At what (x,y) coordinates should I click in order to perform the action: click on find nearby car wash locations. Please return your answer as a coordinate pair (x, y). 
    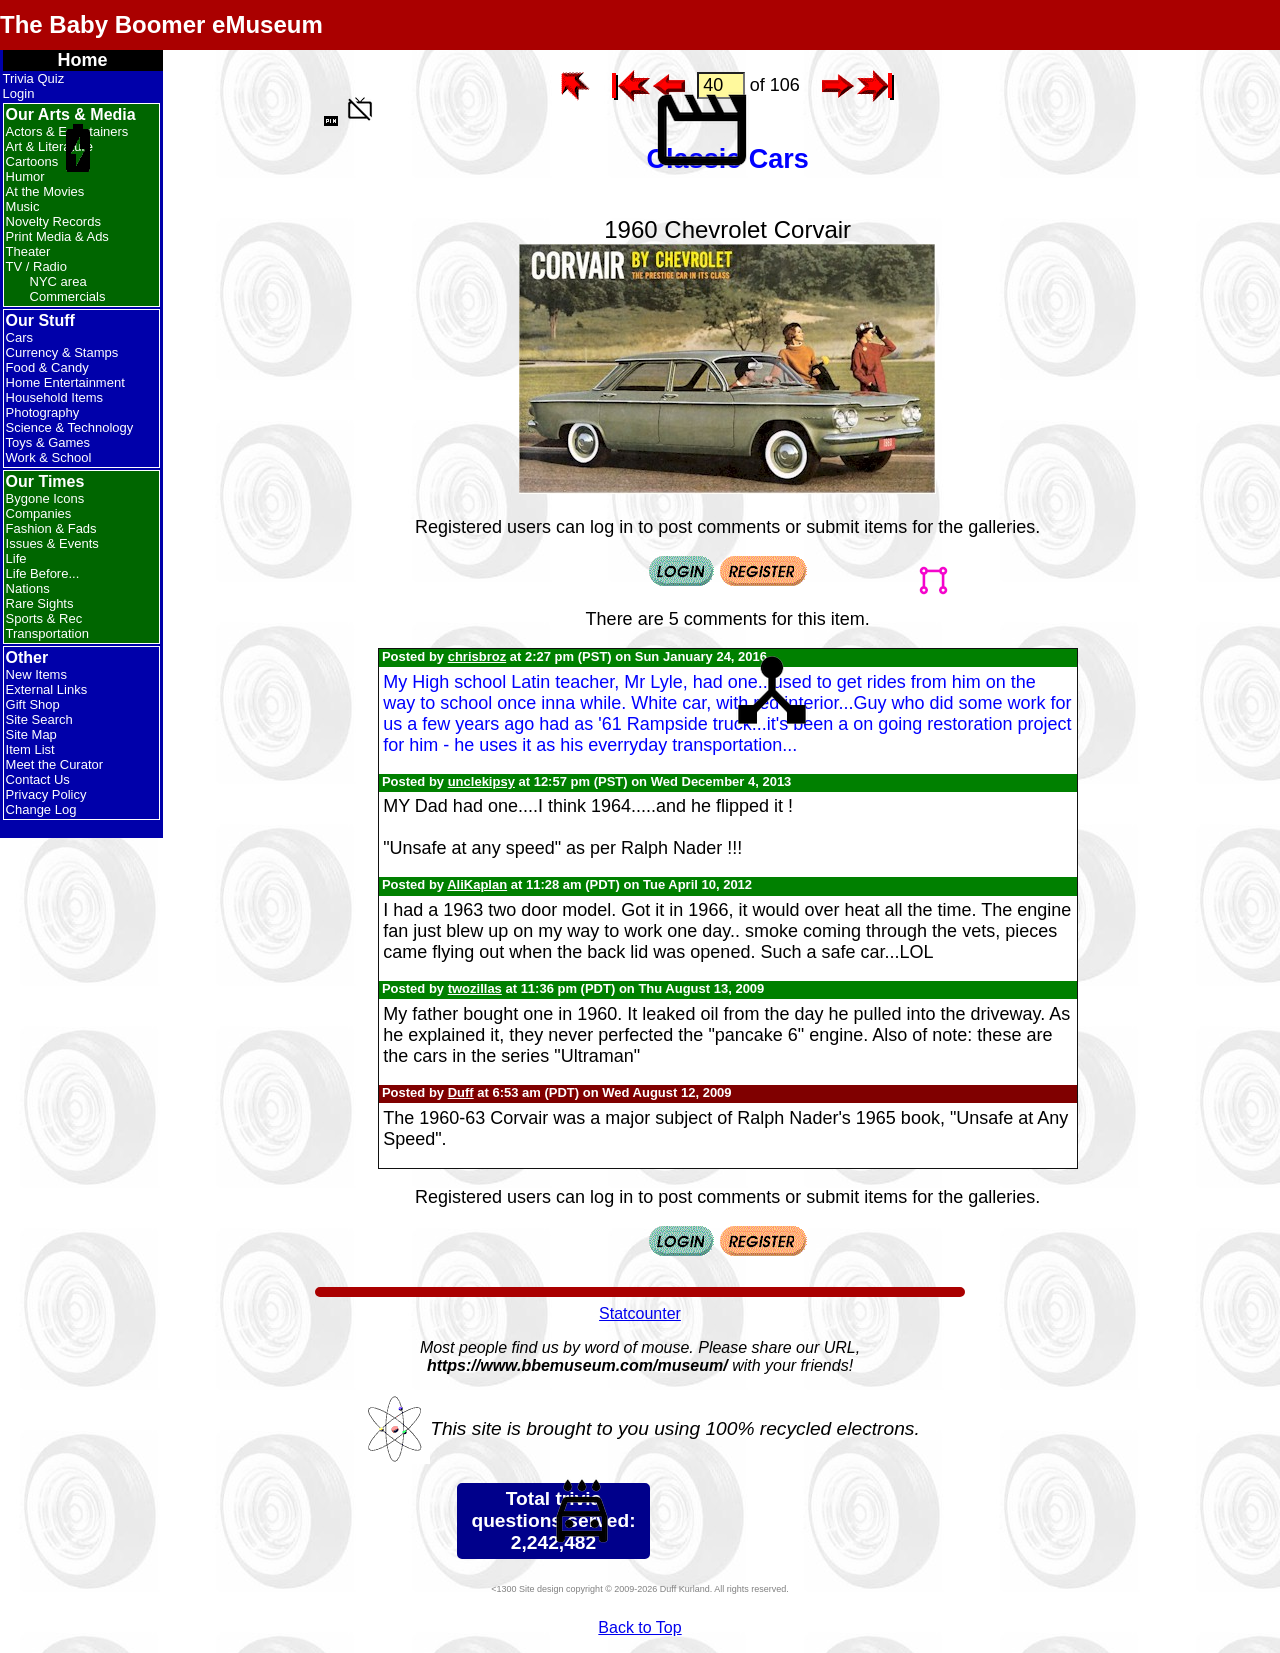
    Looking at the image, I should click on (582, 1511).